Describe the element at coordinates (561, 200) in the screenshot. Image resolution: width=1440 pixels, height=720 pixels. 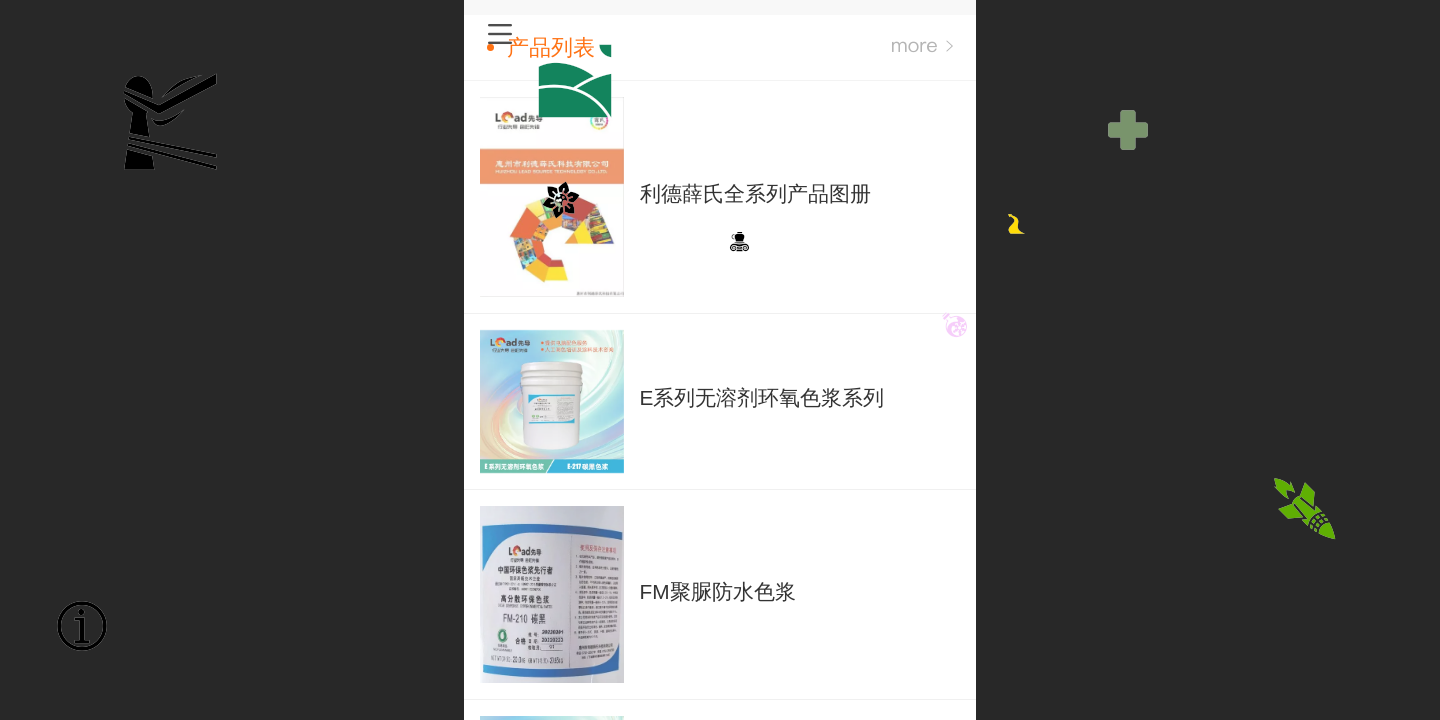
I see `decorative flower element for game UI` at that location.